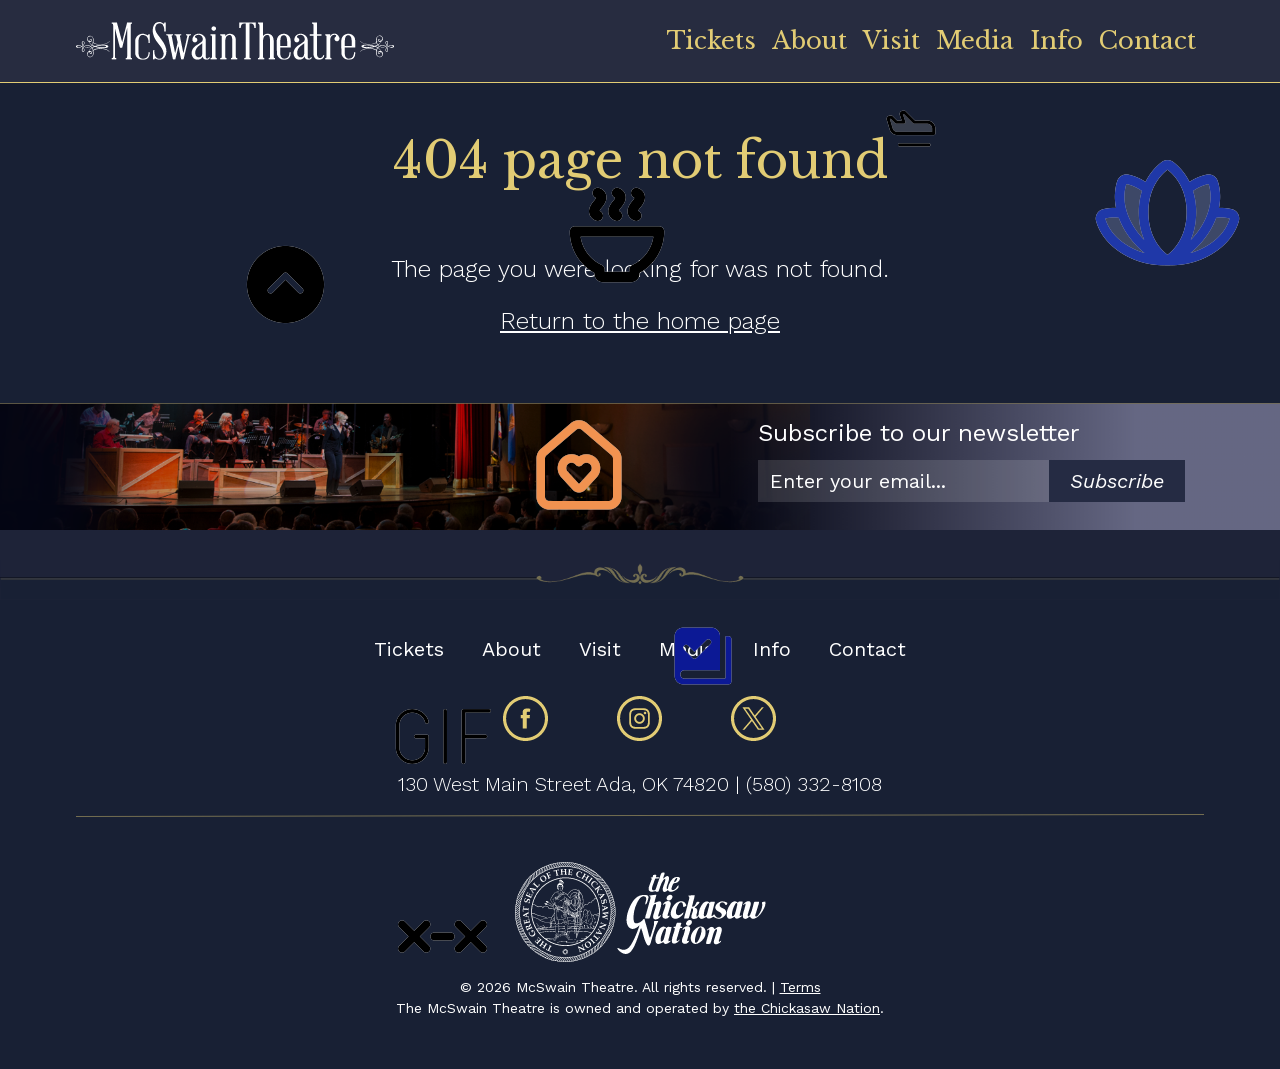 This screenshot has width=1280, height=1069. I want to click on insert a gif into your message, so click(441, 736).